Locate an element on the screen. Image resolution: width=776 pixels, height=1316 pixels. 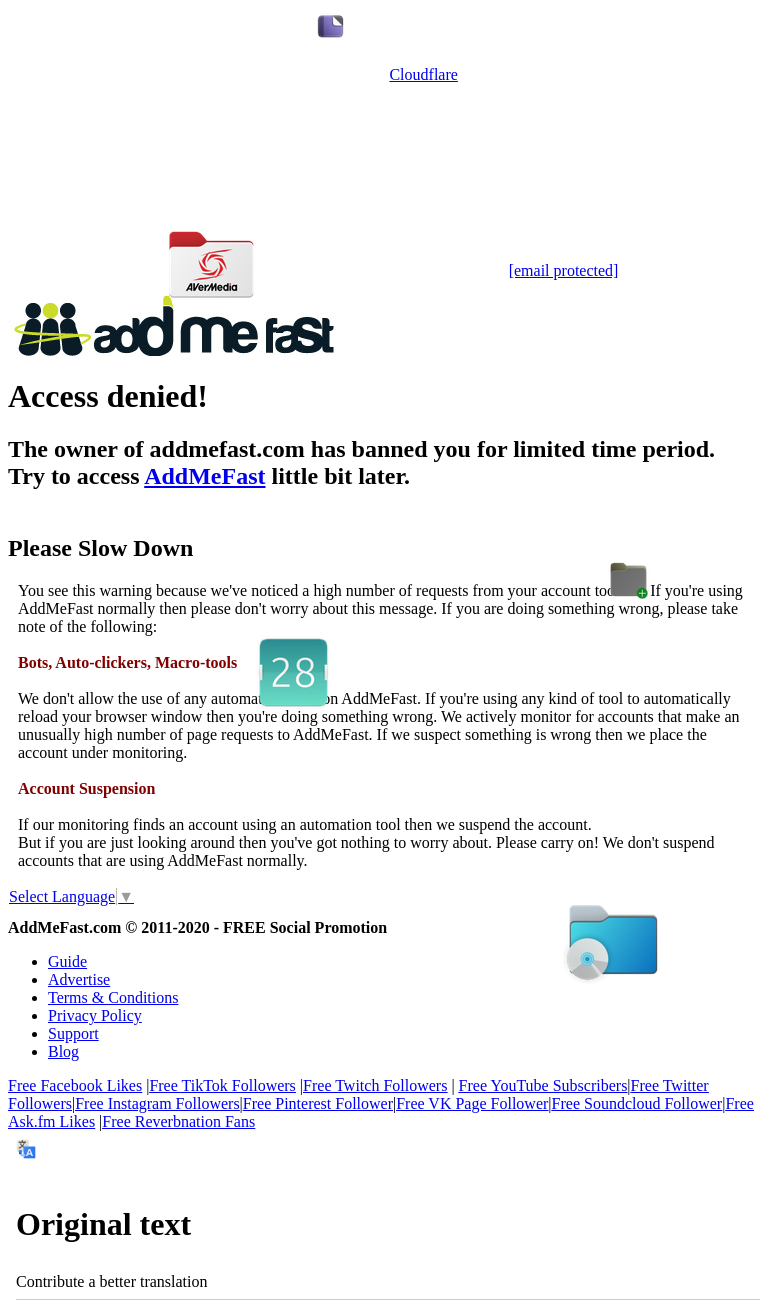
open the calendar app is located at coordinates (293, 672).